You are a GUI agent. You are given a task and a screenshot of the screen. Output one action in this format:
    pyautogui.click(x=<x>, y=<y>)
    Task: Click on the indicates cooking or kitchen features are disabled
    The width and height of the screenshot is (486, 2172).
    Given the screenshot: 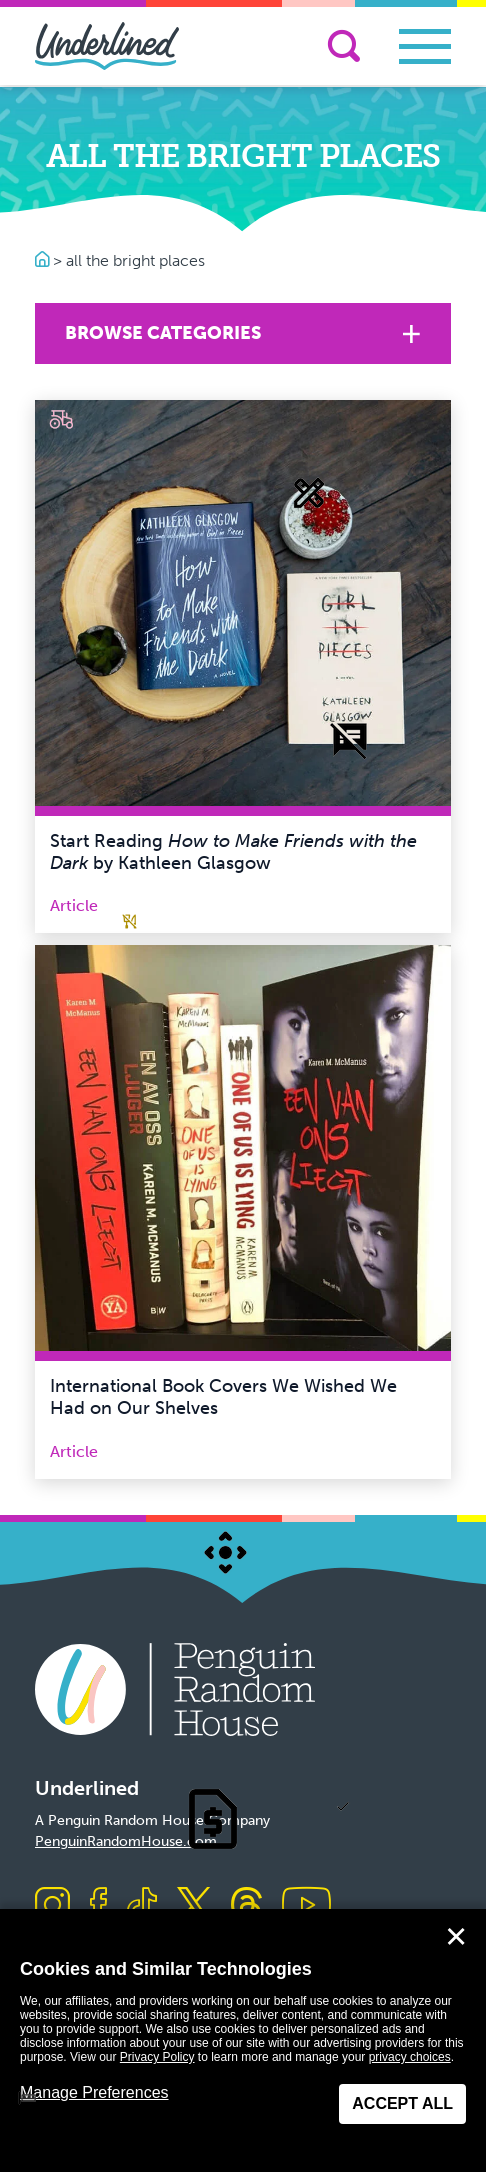 What is the action you would take?
    pyautogui.click(x=129, y=921)
    